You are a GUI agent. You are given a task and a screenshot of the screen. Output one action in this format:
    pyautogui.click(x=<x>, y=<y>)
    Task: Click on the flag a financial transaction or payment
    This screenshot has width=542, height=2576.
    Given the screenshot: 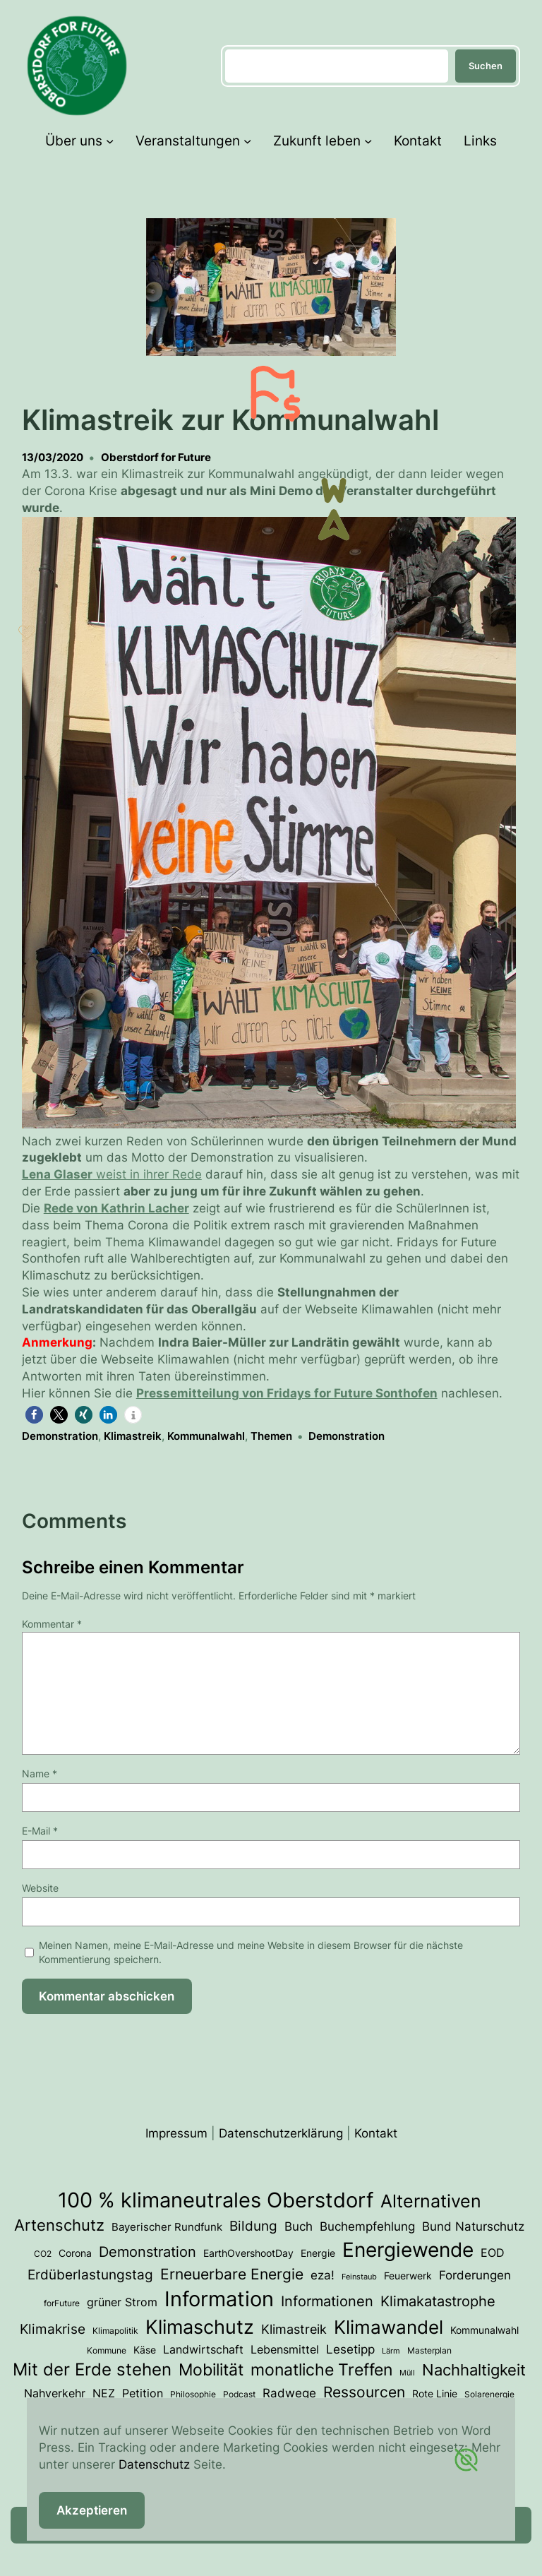 What is the action you would take?
    pyautogui.click(x=272, y=391)
    